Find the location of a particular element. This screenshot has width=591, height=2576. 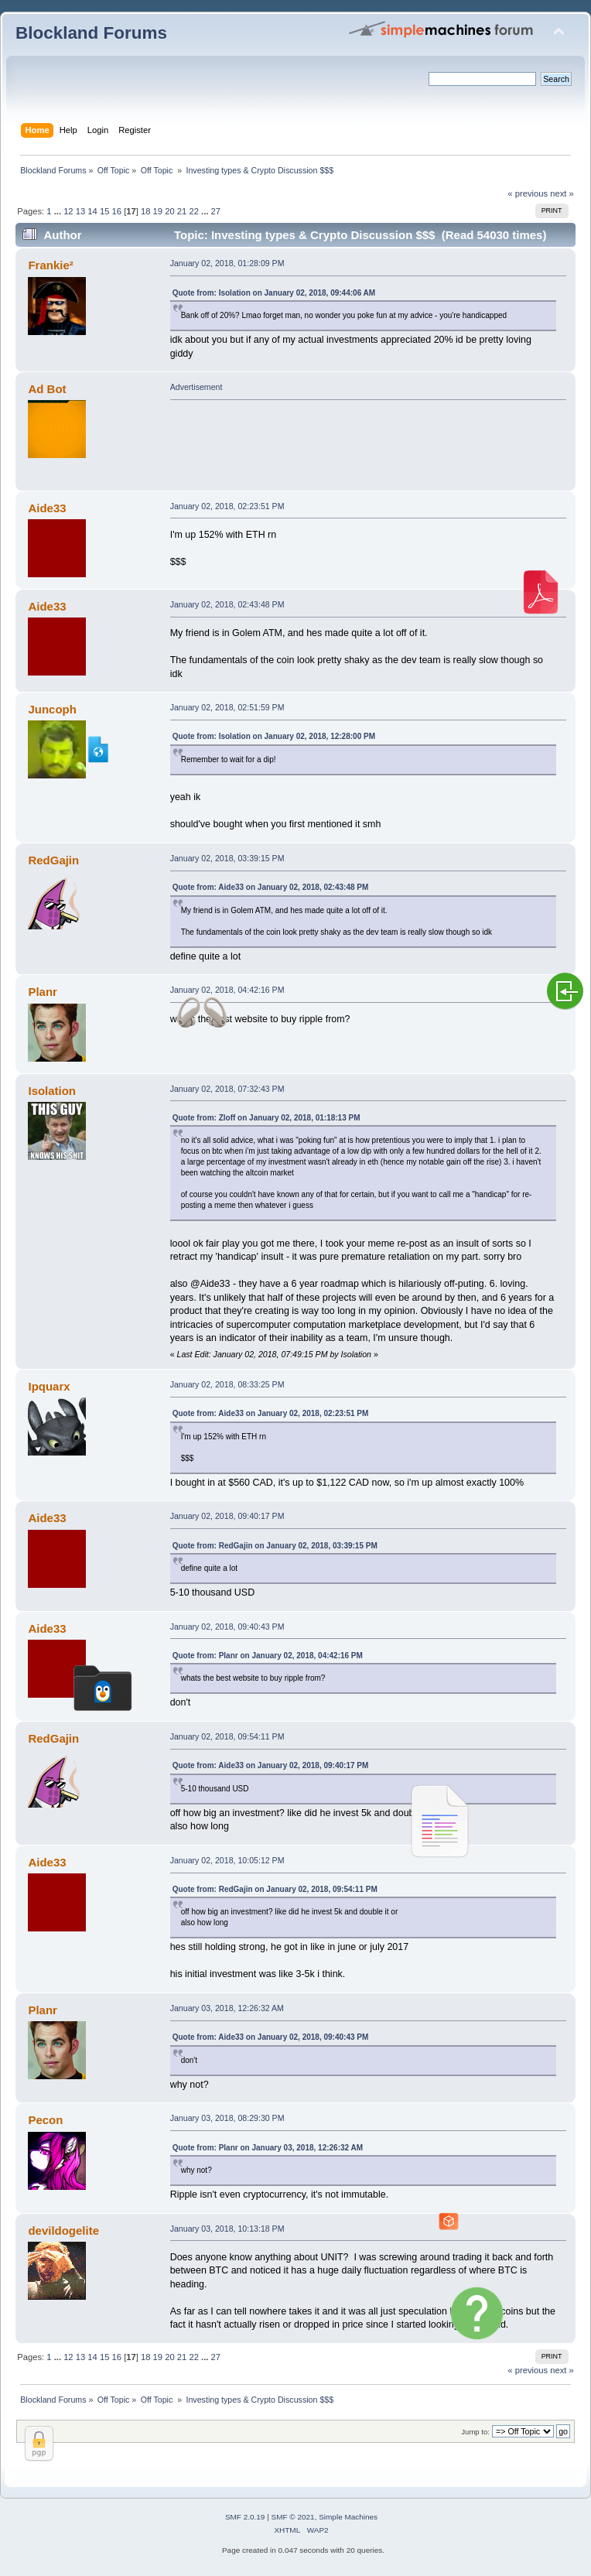

connect to wireless earbuds is located at coordinates (202, 1014).